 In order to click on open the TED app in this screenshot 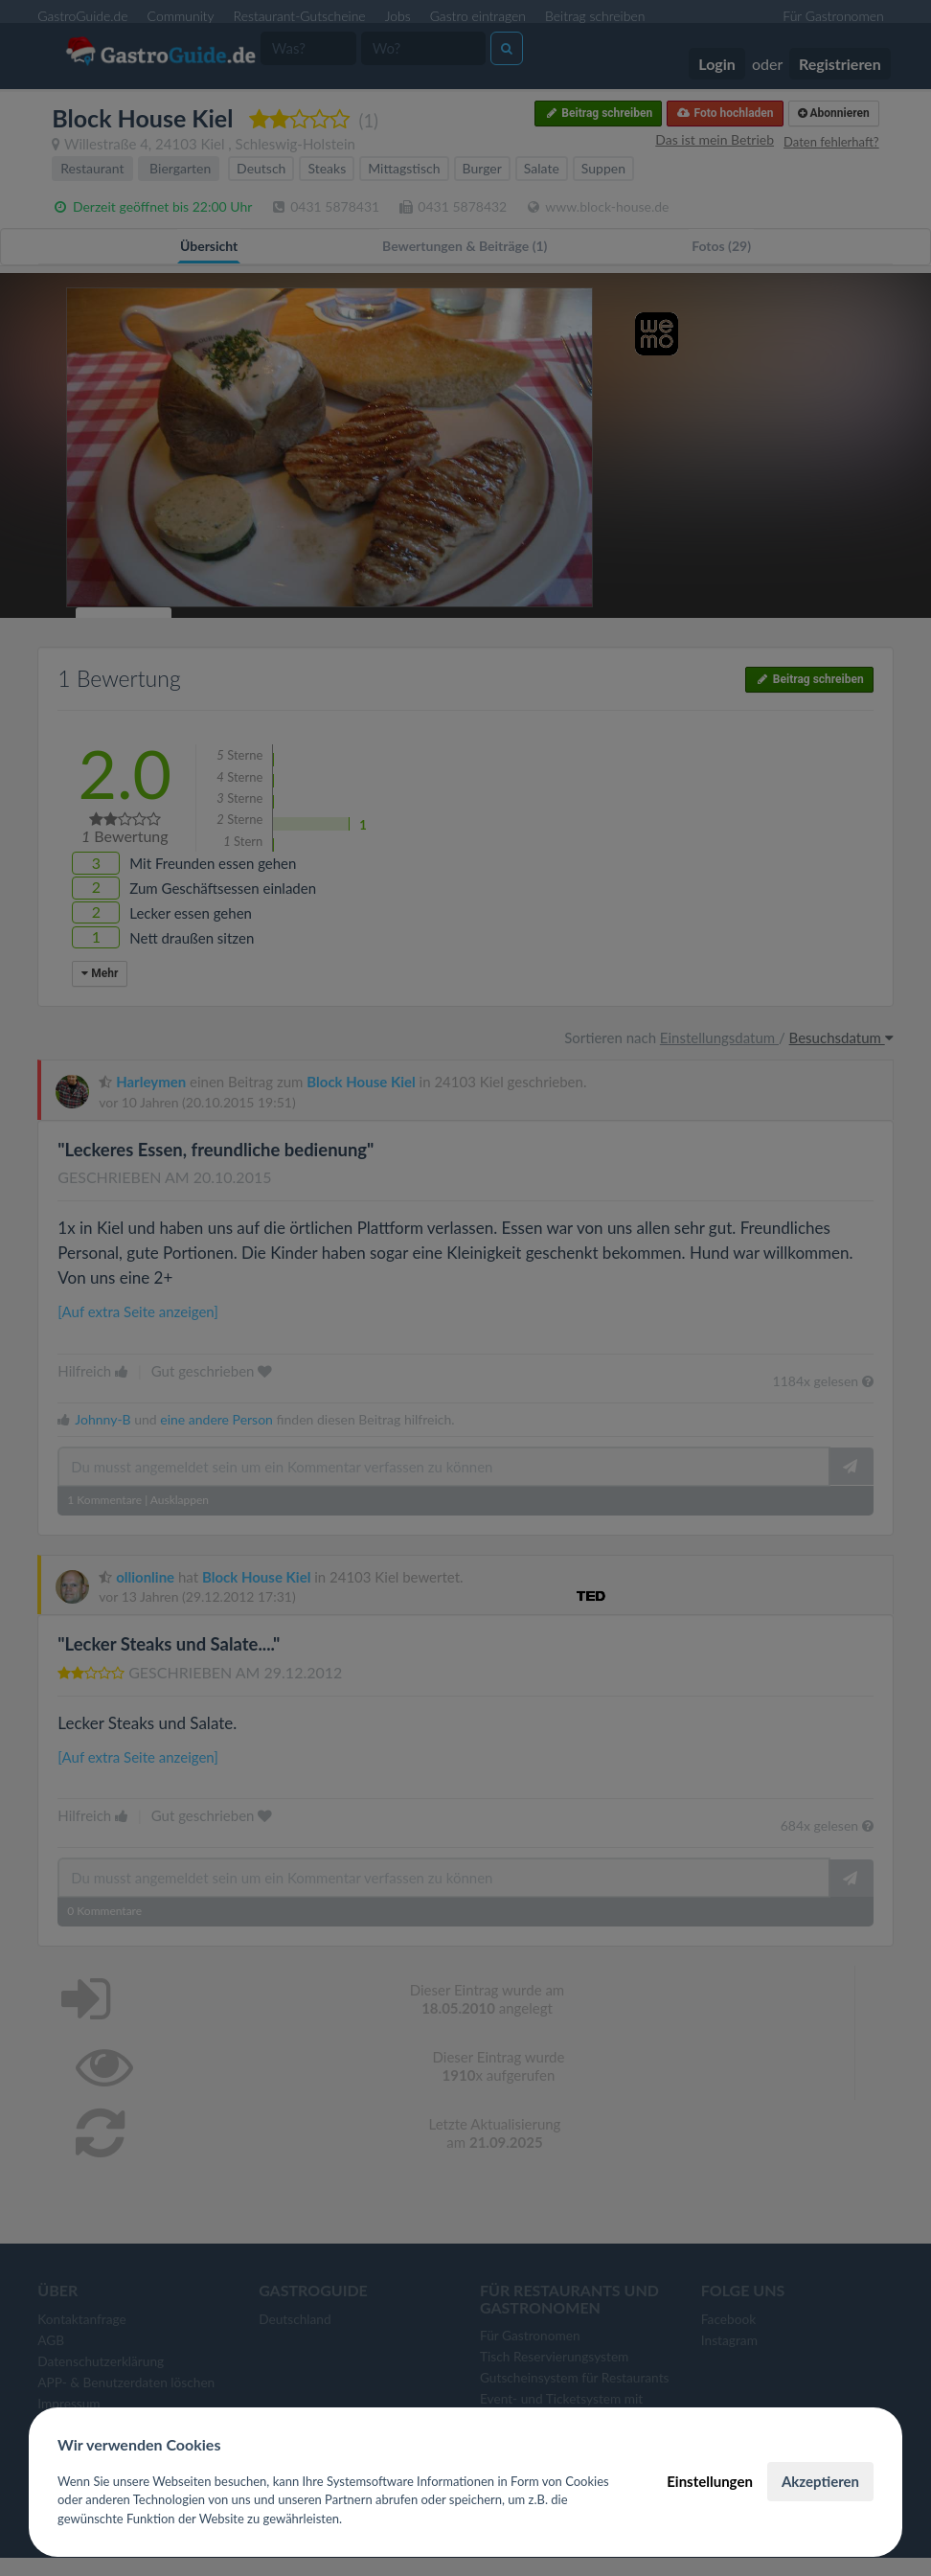, I will do `click(591, 1596)`.